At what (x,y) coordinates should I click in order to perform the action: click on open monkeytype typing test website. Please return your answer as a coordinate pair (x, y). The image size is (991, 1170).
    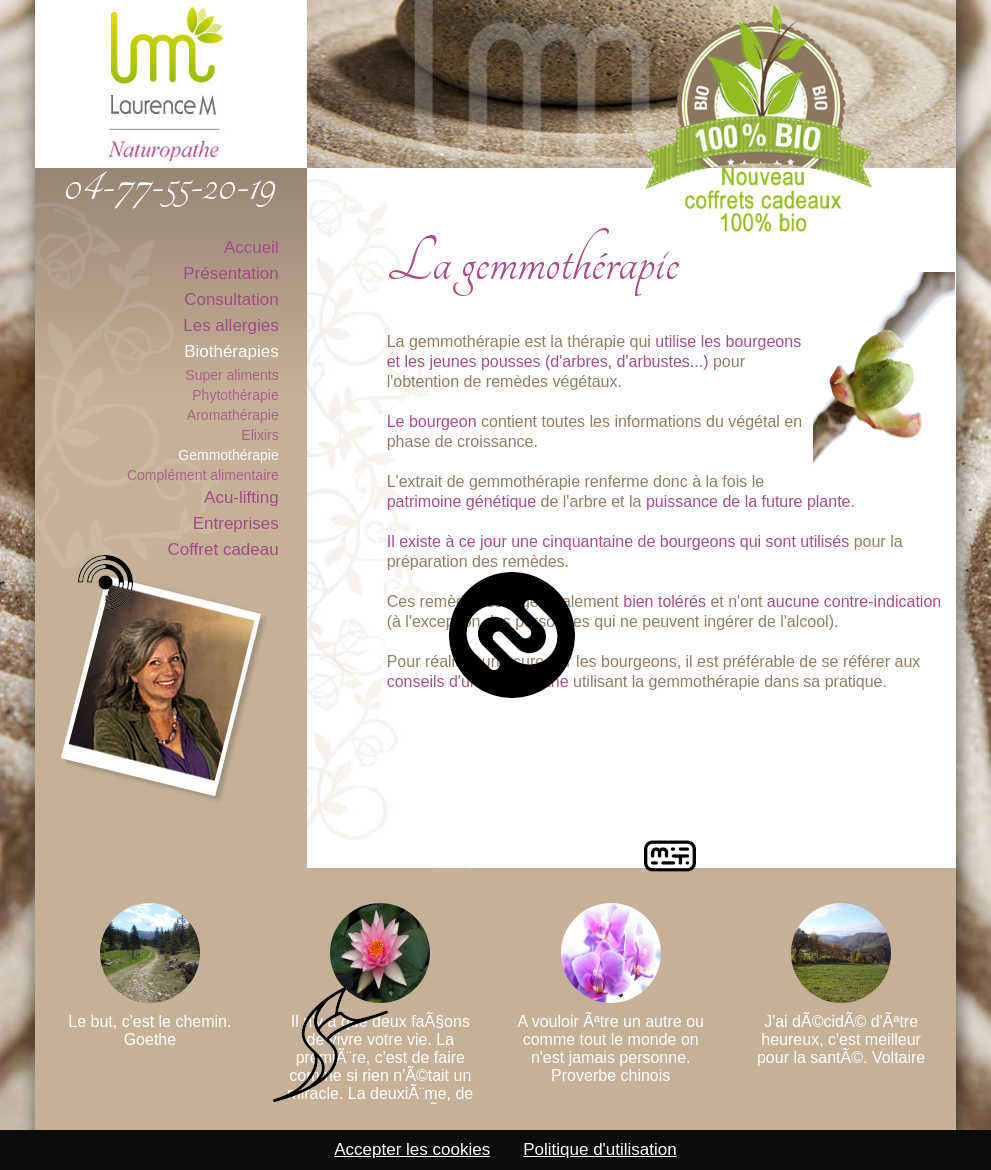
    Looking at the image, I should click on (670, 856).